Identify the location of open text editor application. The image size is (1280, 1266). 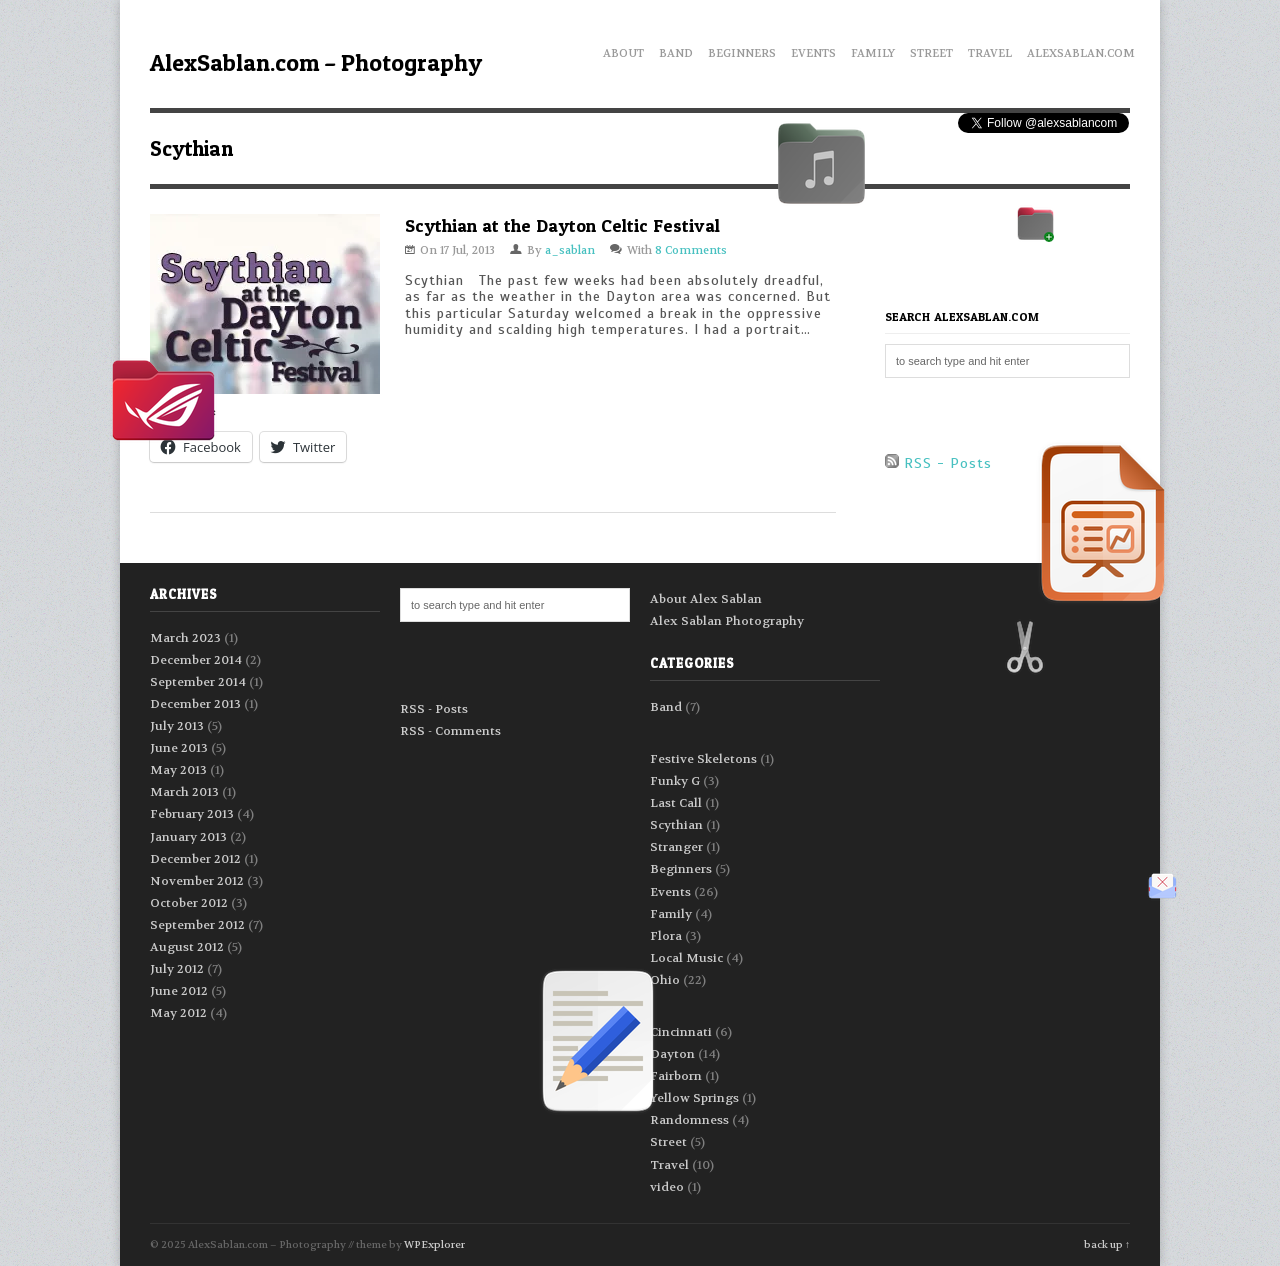
(598, 1041).